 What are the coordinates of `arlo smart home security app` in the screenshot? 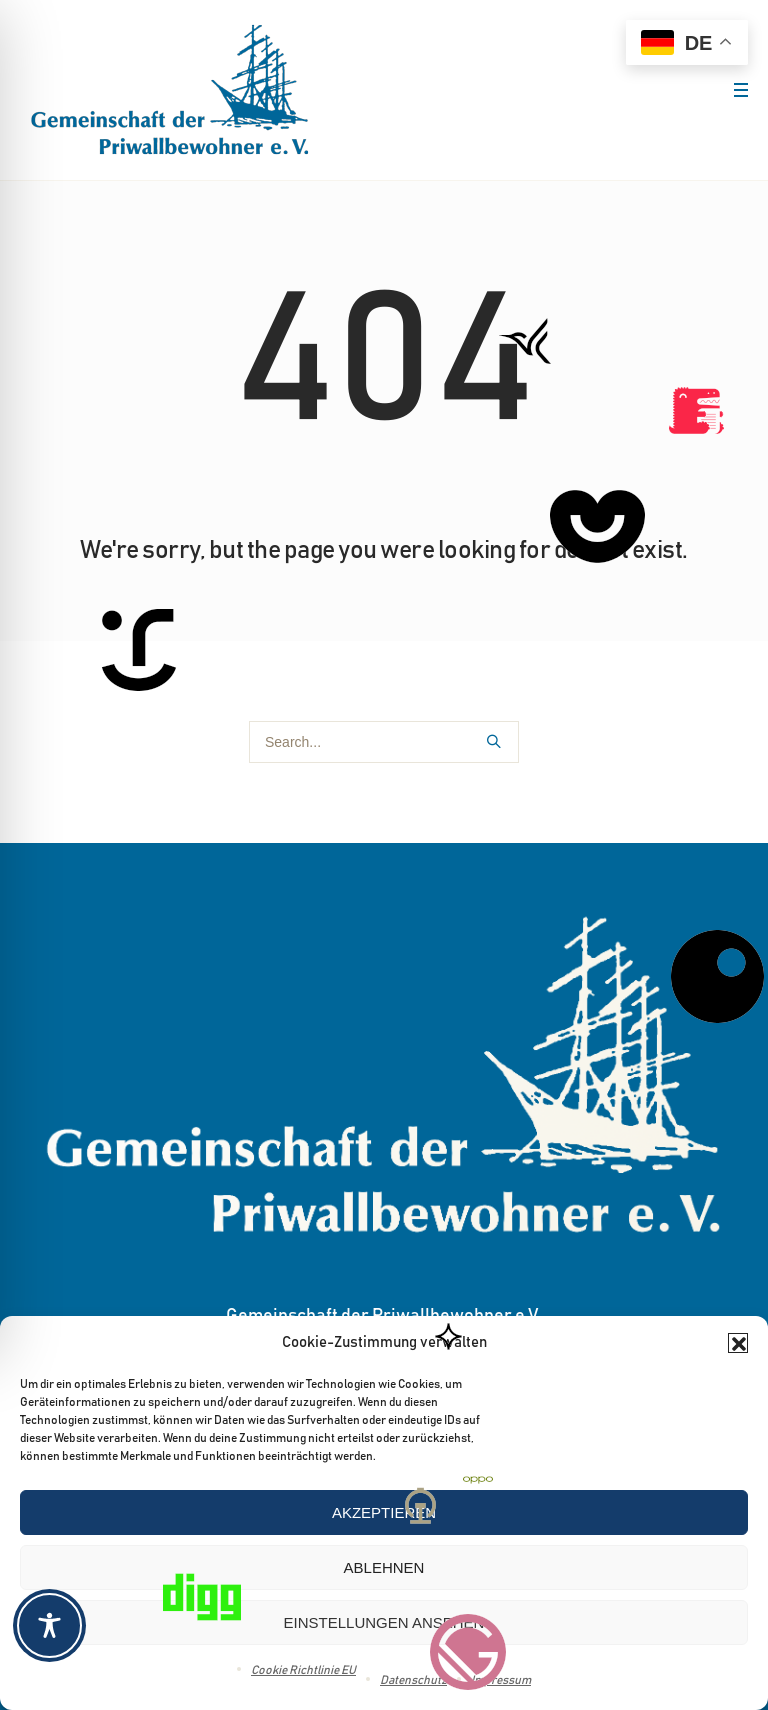 It's located at (525, 341).